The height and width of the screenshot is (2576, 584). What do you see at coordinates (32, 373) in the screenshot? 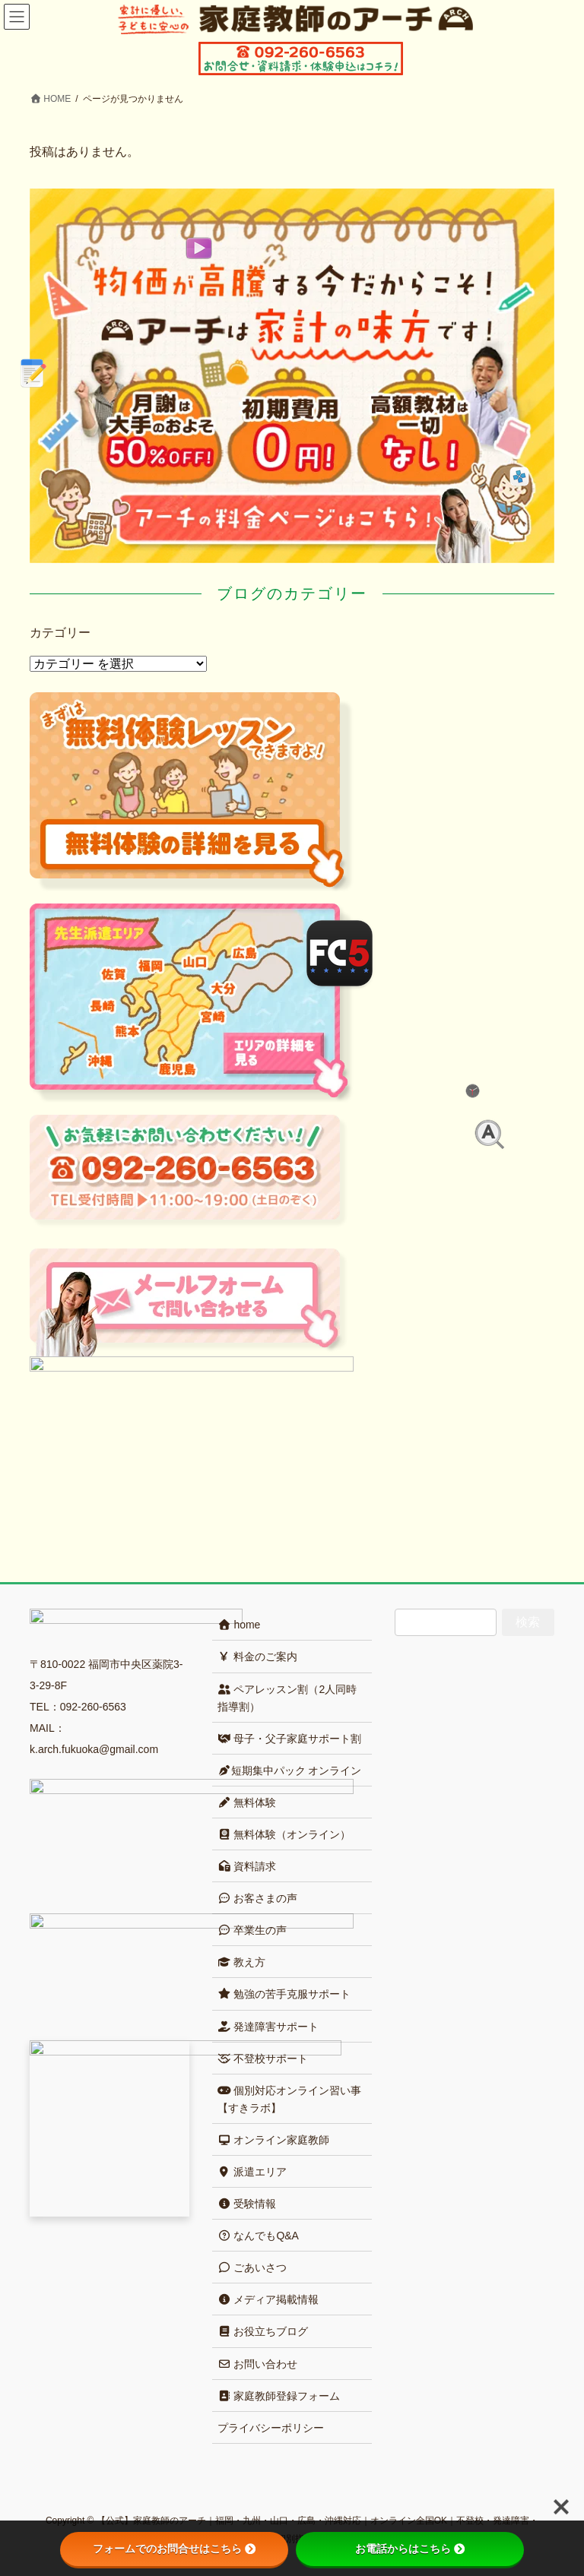
I see `open the text editor application` at bounding box center [32, 373].